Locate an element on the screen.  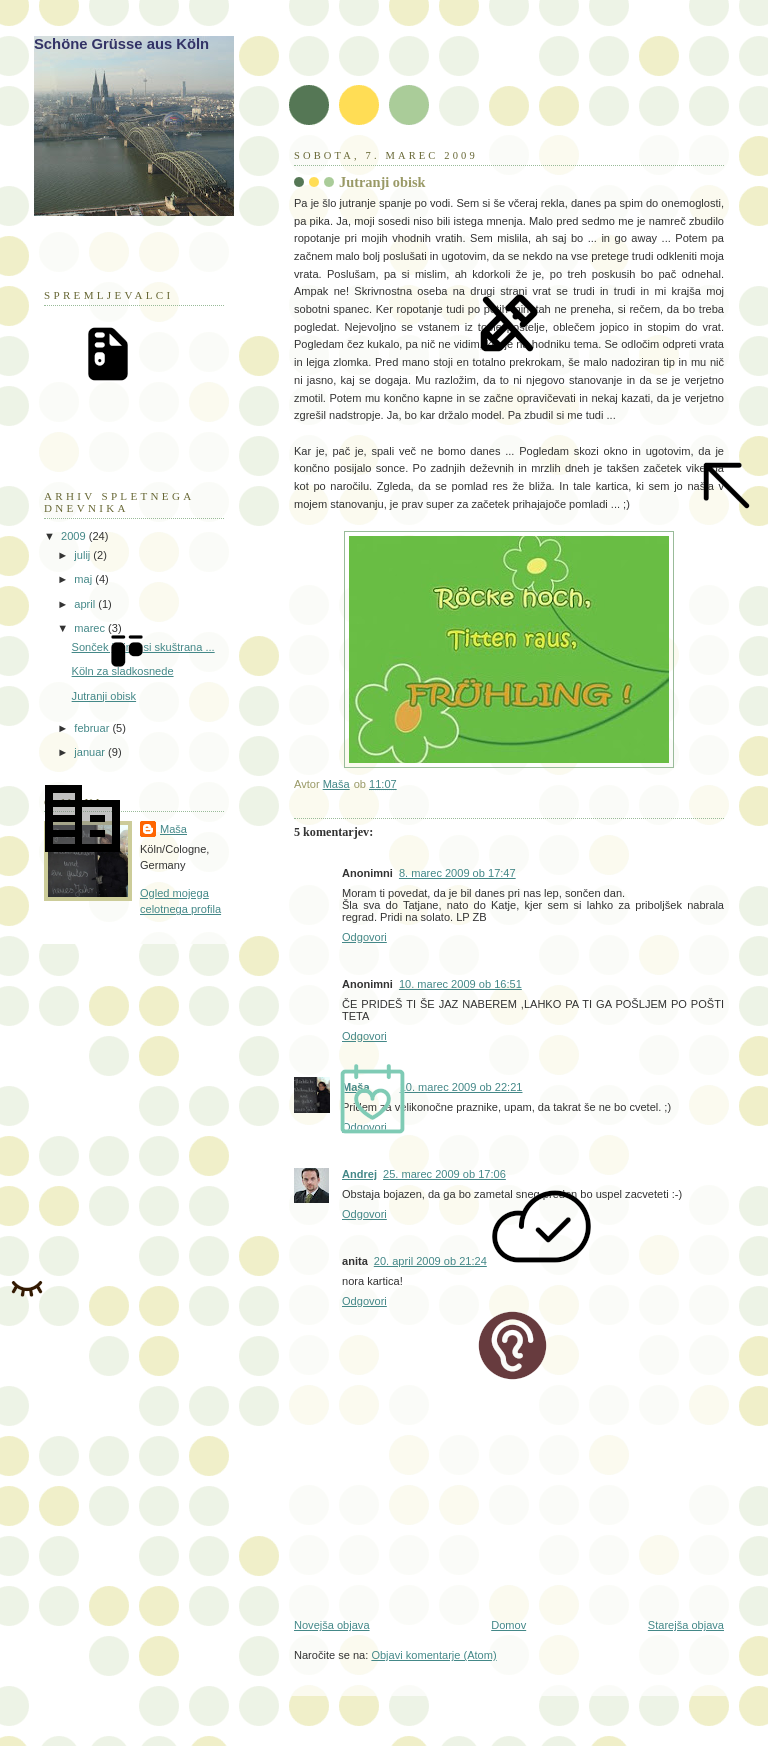
view favorite or loved events is located at coordinates (372, 1101).